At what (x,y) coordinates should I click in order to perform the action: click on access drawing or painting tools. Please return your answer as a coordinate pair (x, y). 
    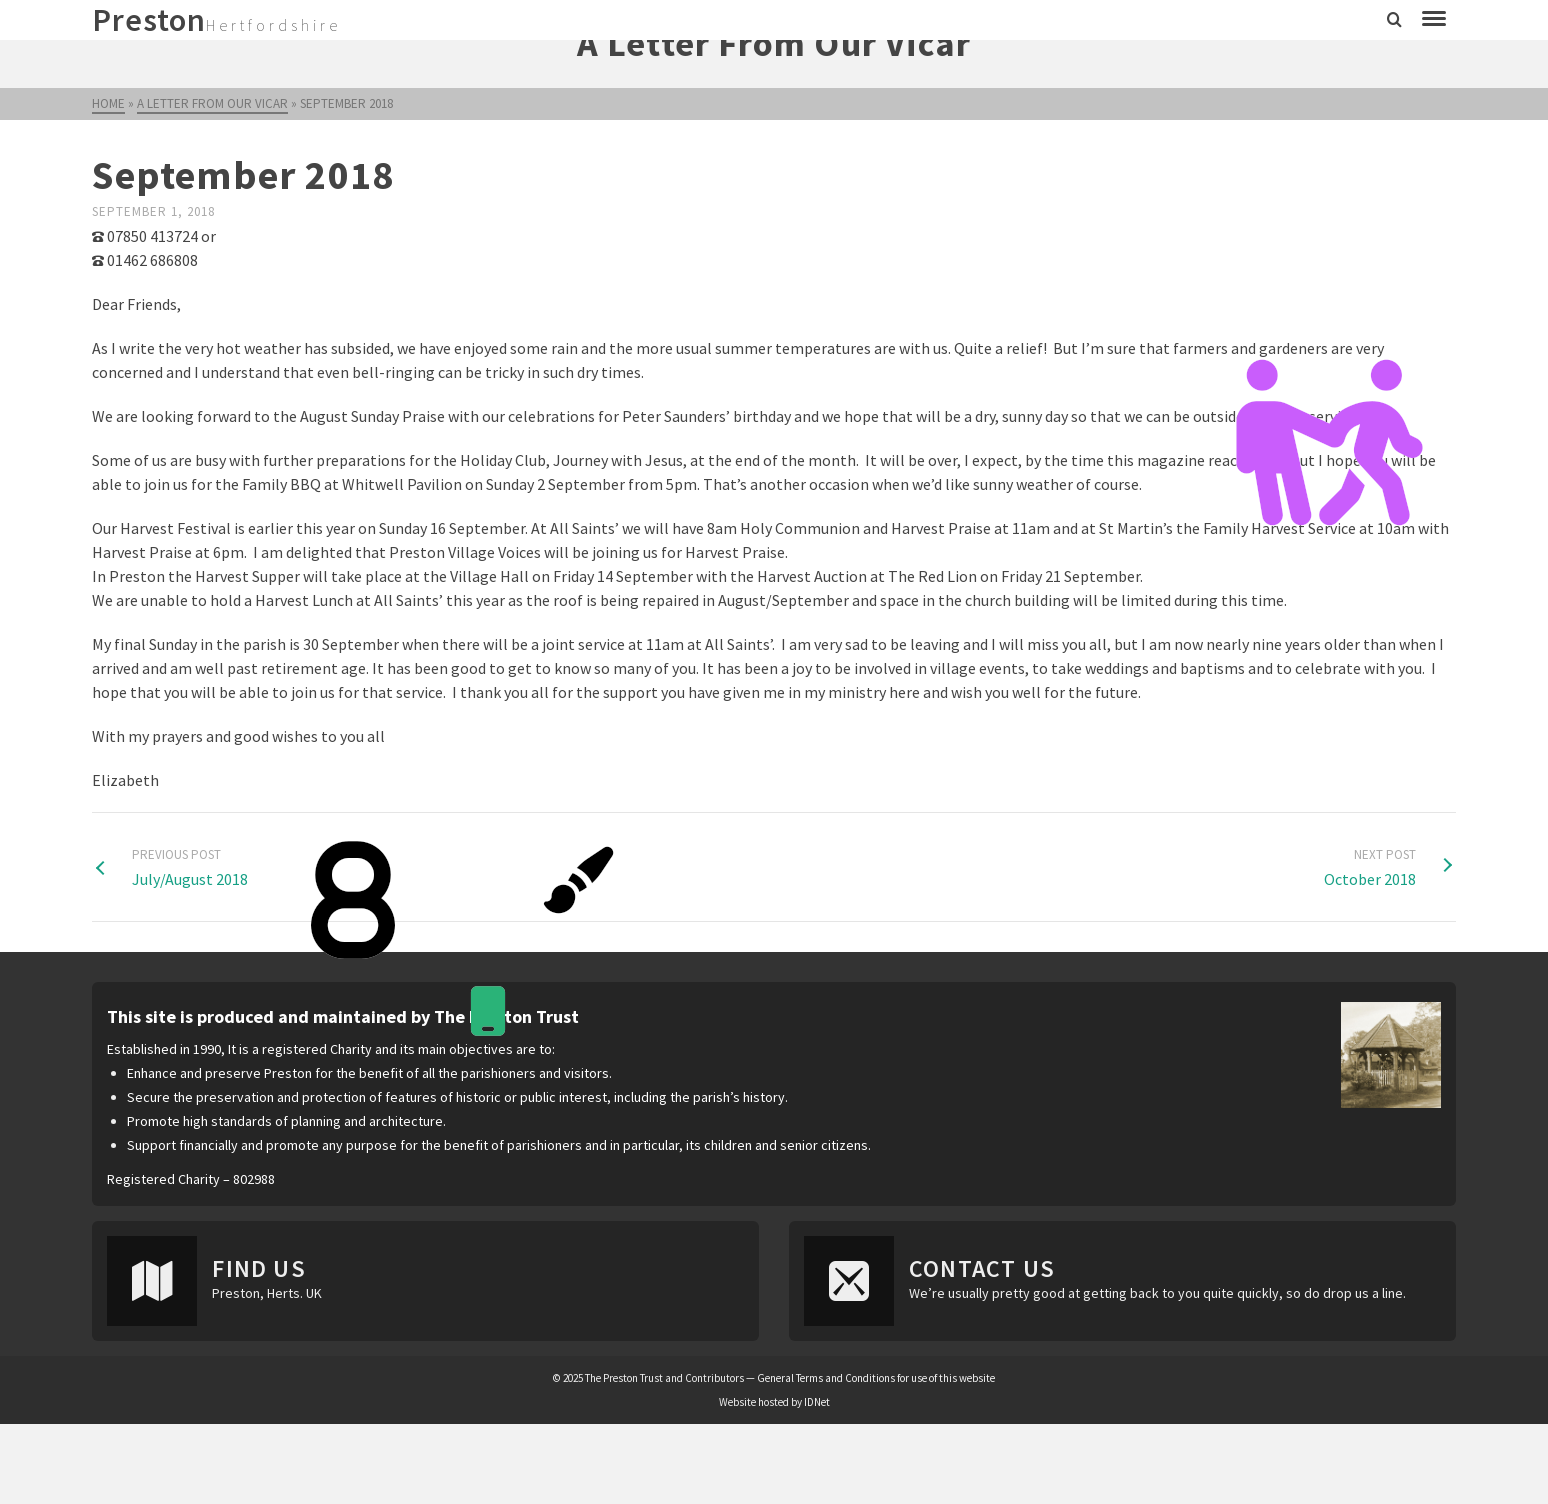
    Looking at the image, I should click on (580, 880).